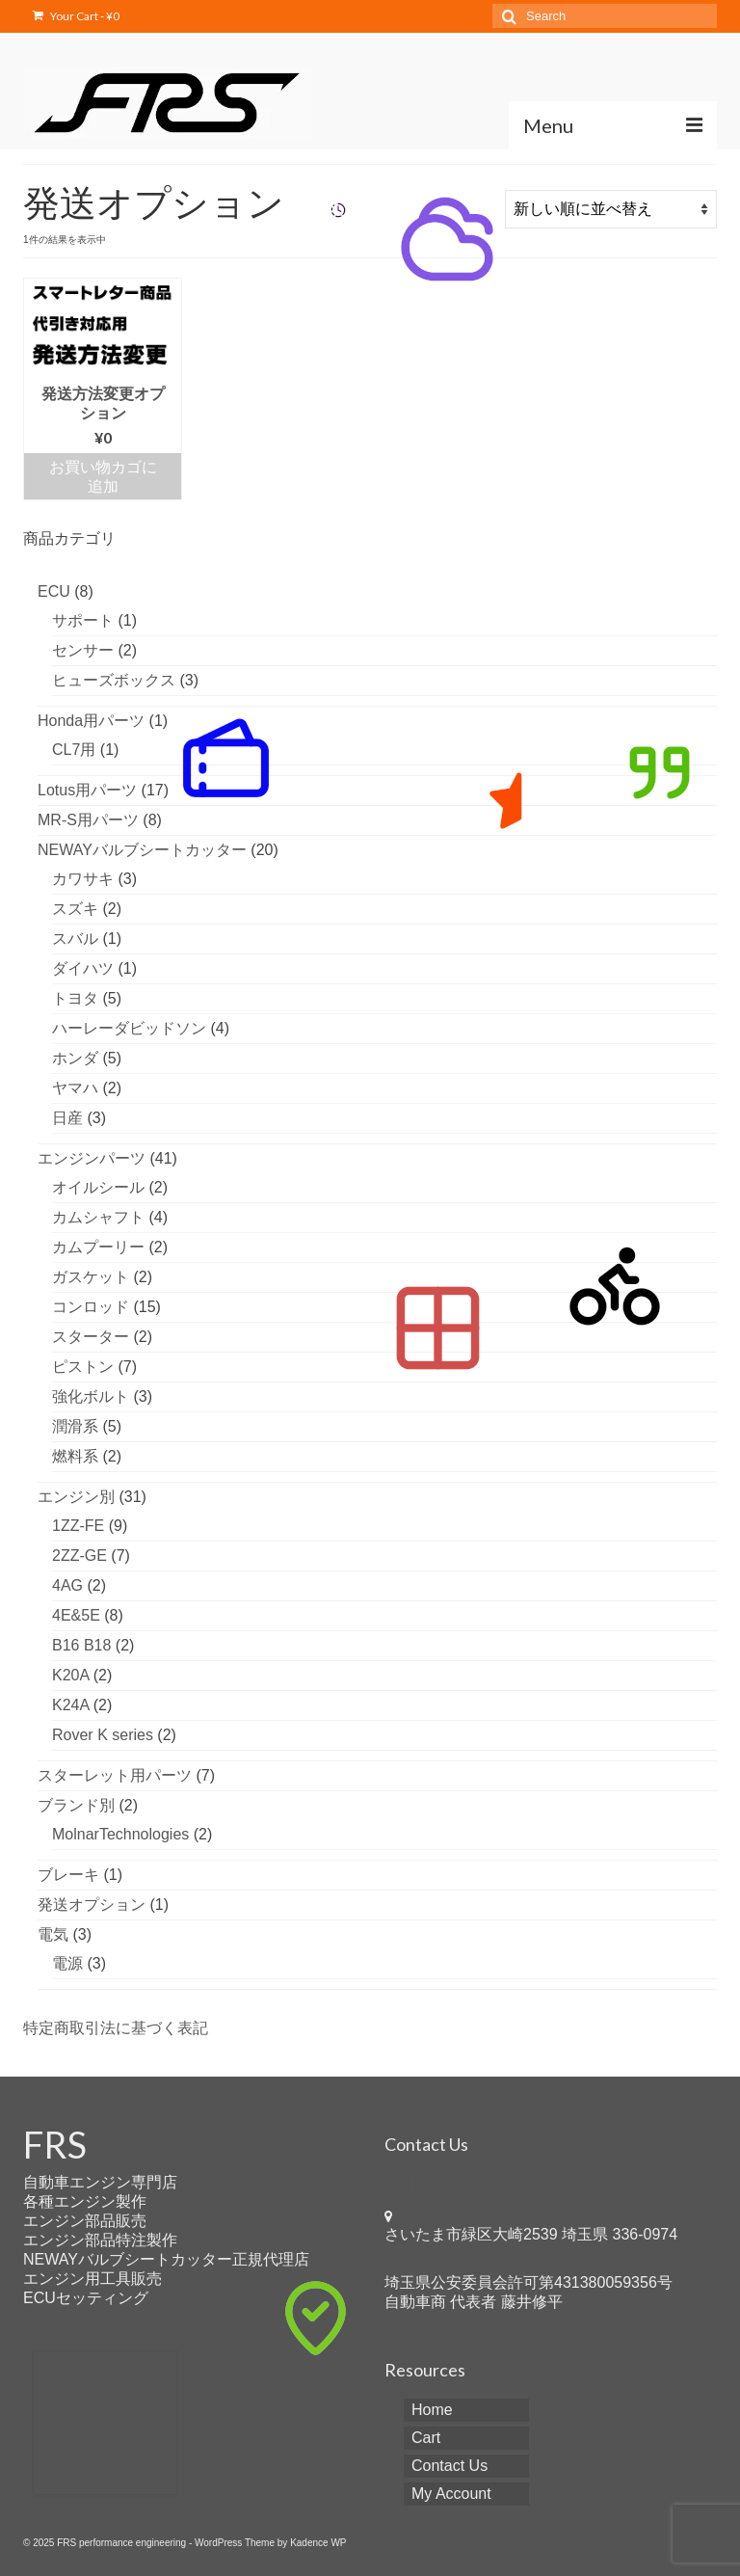  Describe the element at coordinates (225, 758) in the screenshot. I see `view your tickets` at that location.